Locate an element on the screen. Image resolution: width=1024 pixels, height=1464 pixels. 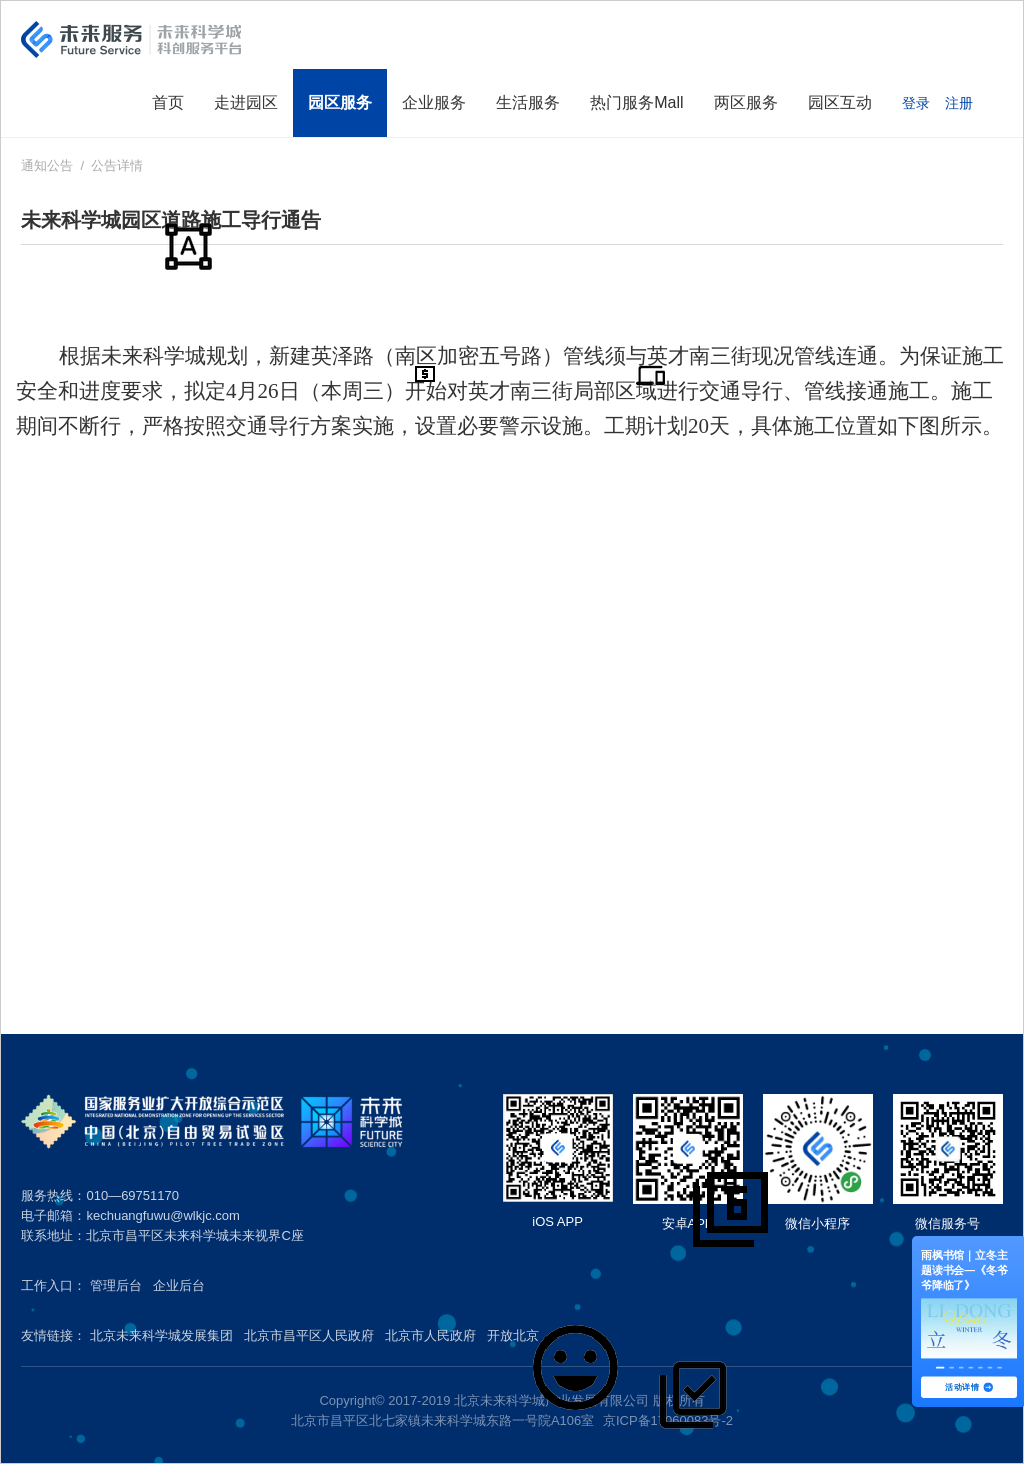
edit text box formatting is located at coordinates (188, 246).